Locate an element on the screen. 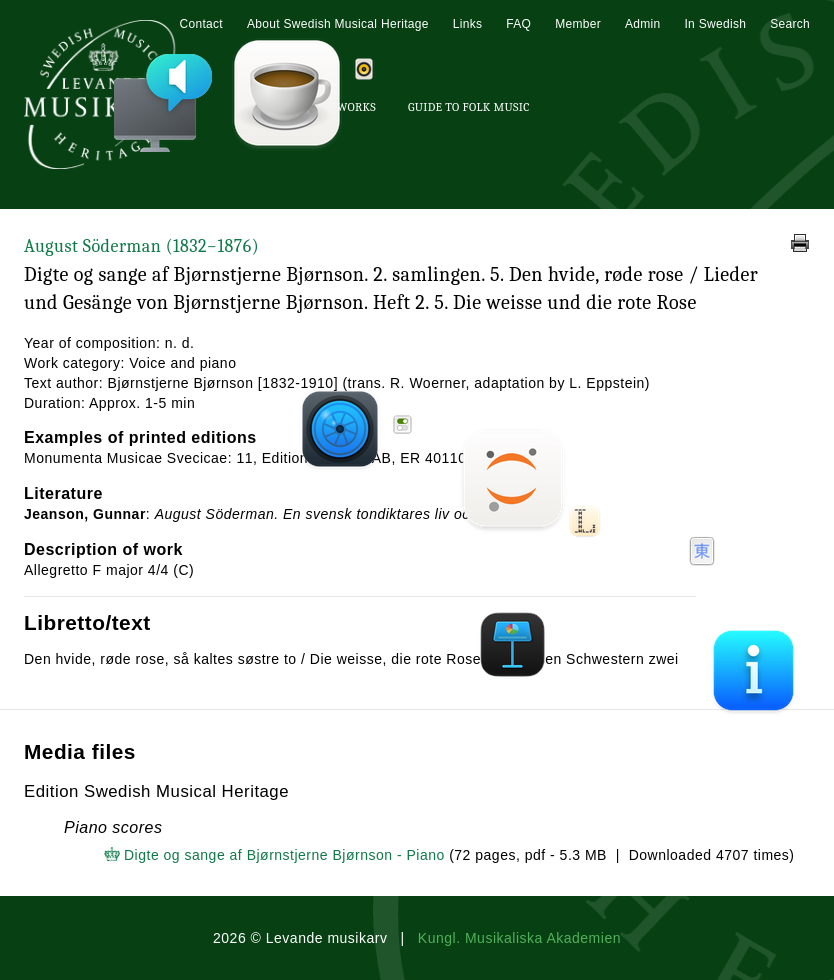 Image resolution: width=834 pixels, height=980 pixels. open the narrator accessibility app is located at coordinates (163, 103).